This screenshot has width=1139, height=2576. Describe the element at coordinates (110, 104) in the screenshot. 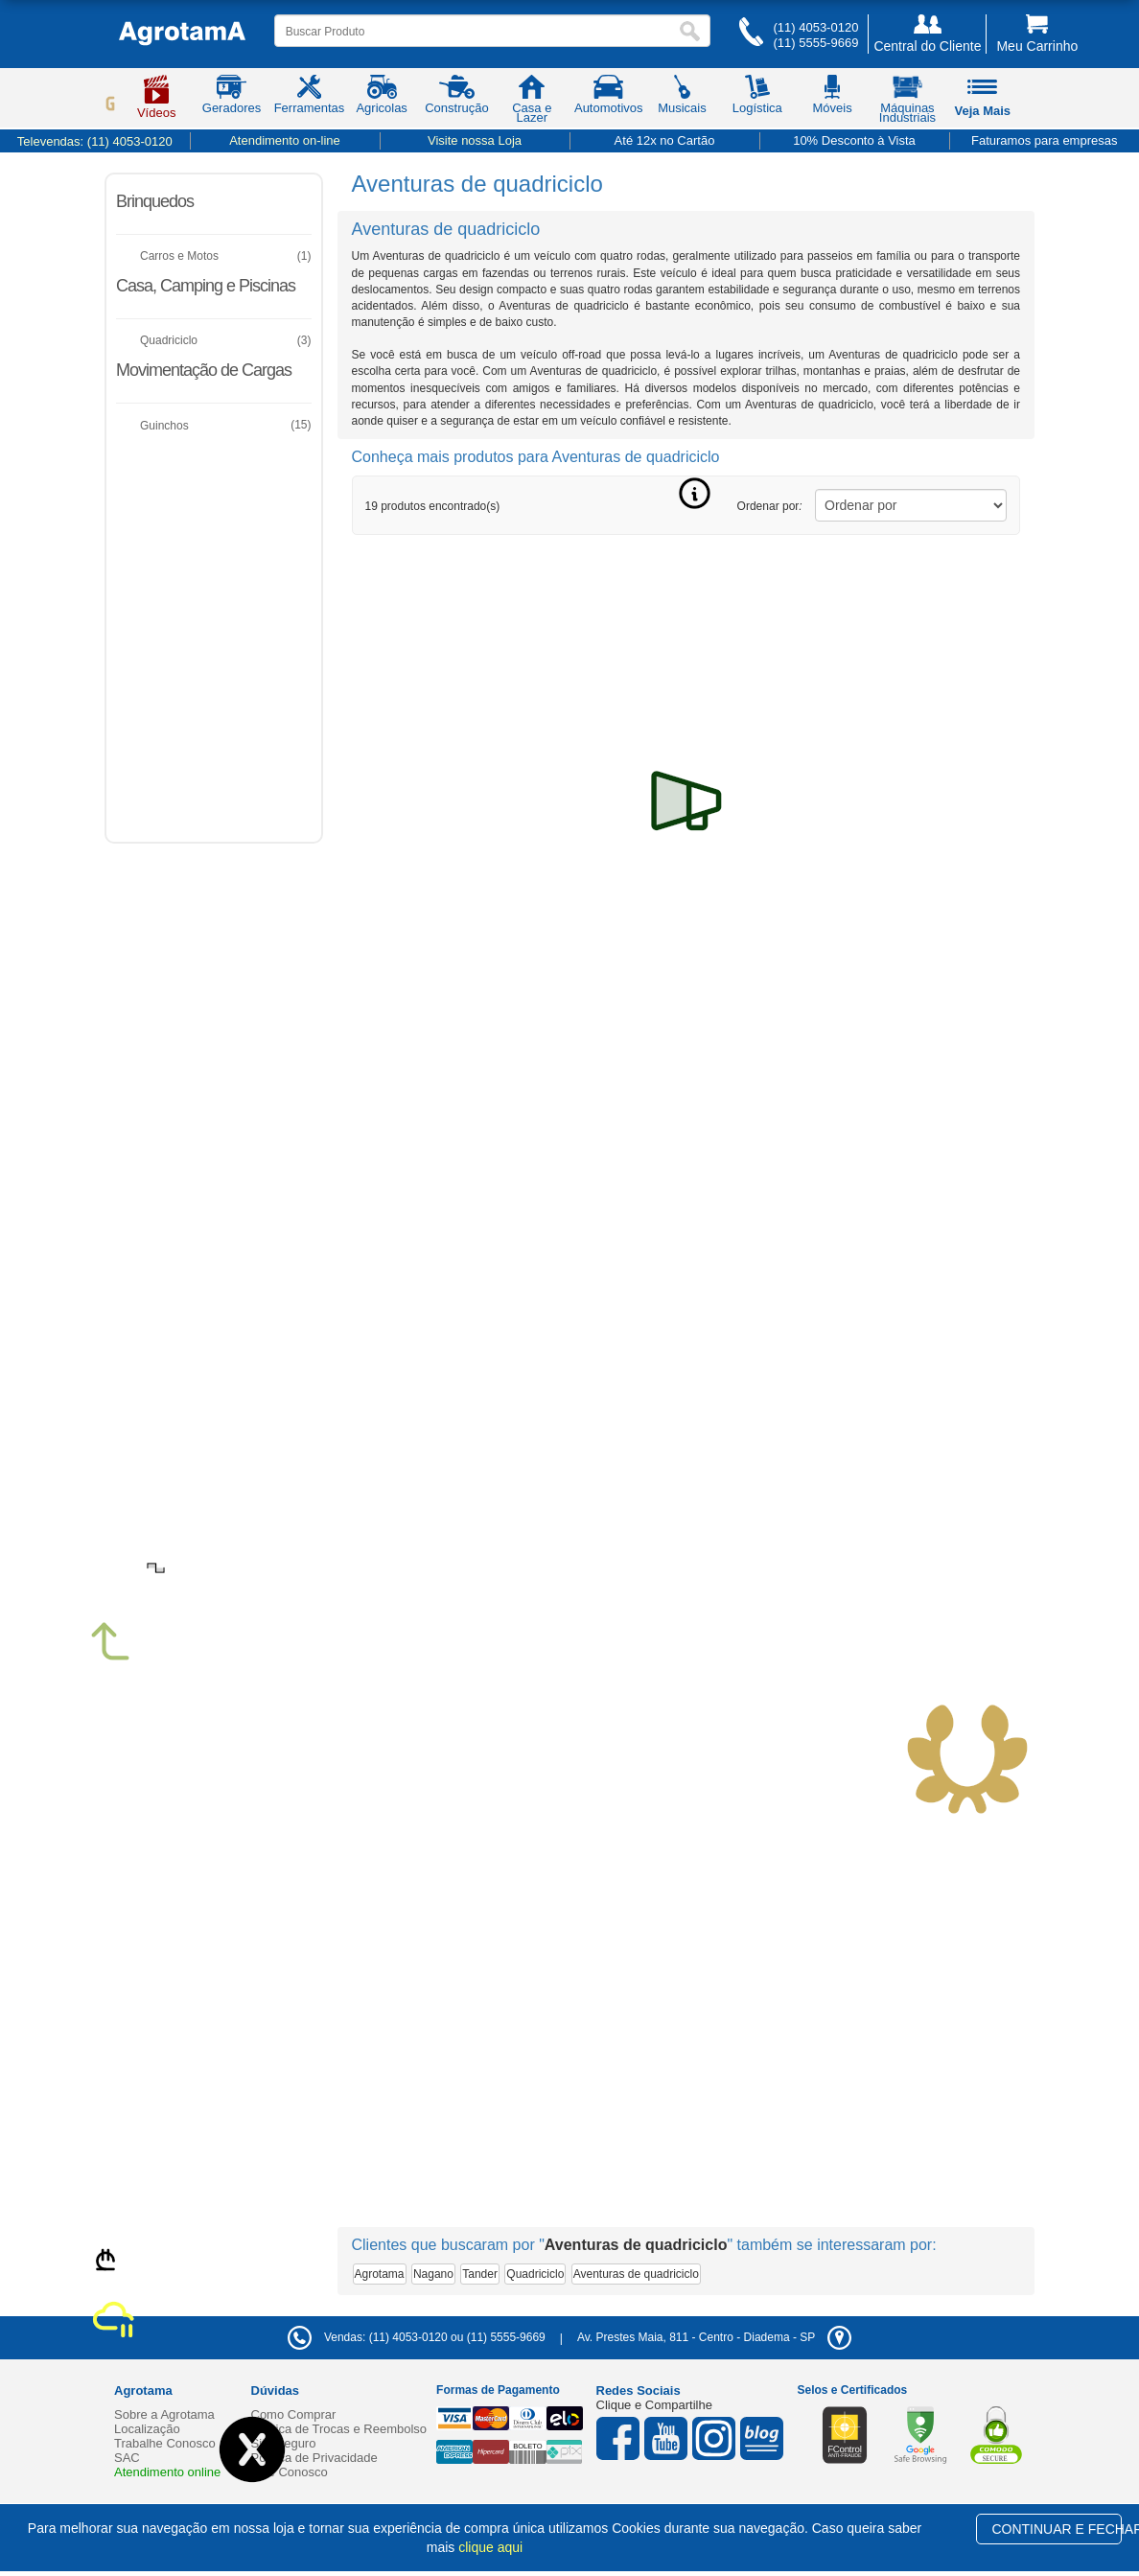

I see `indicates GPRS/2G network connection` at that location.